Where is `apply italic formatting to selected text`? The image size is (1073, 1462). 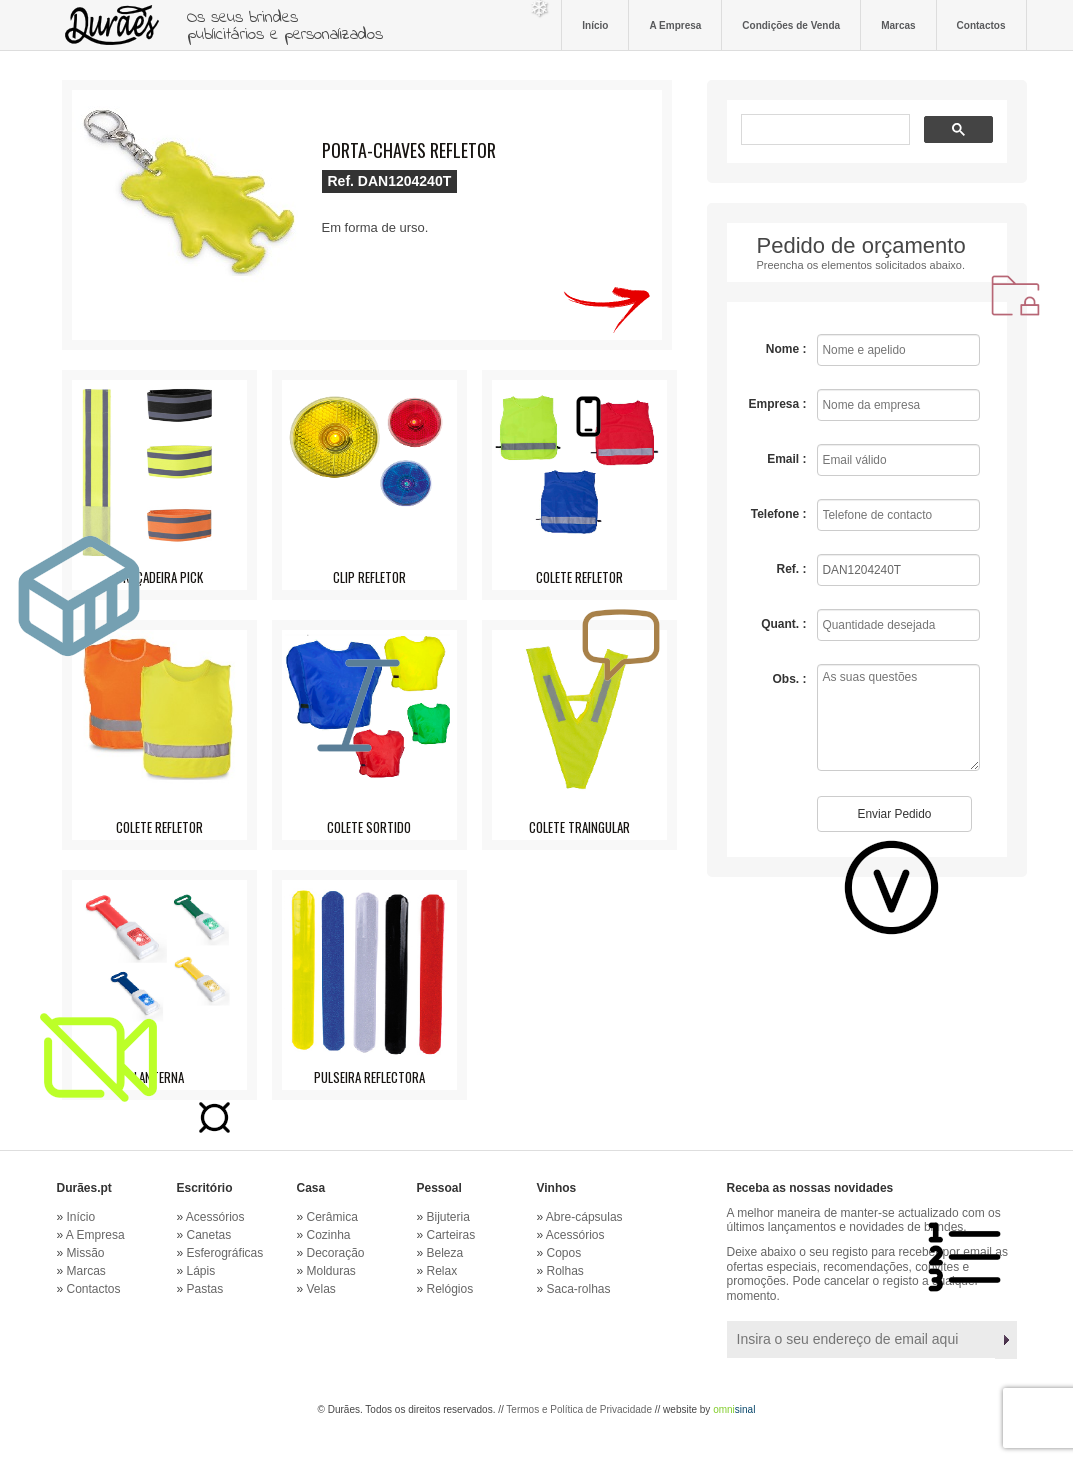 apply italic formatting to selected text is located at coordinates (358, 705).